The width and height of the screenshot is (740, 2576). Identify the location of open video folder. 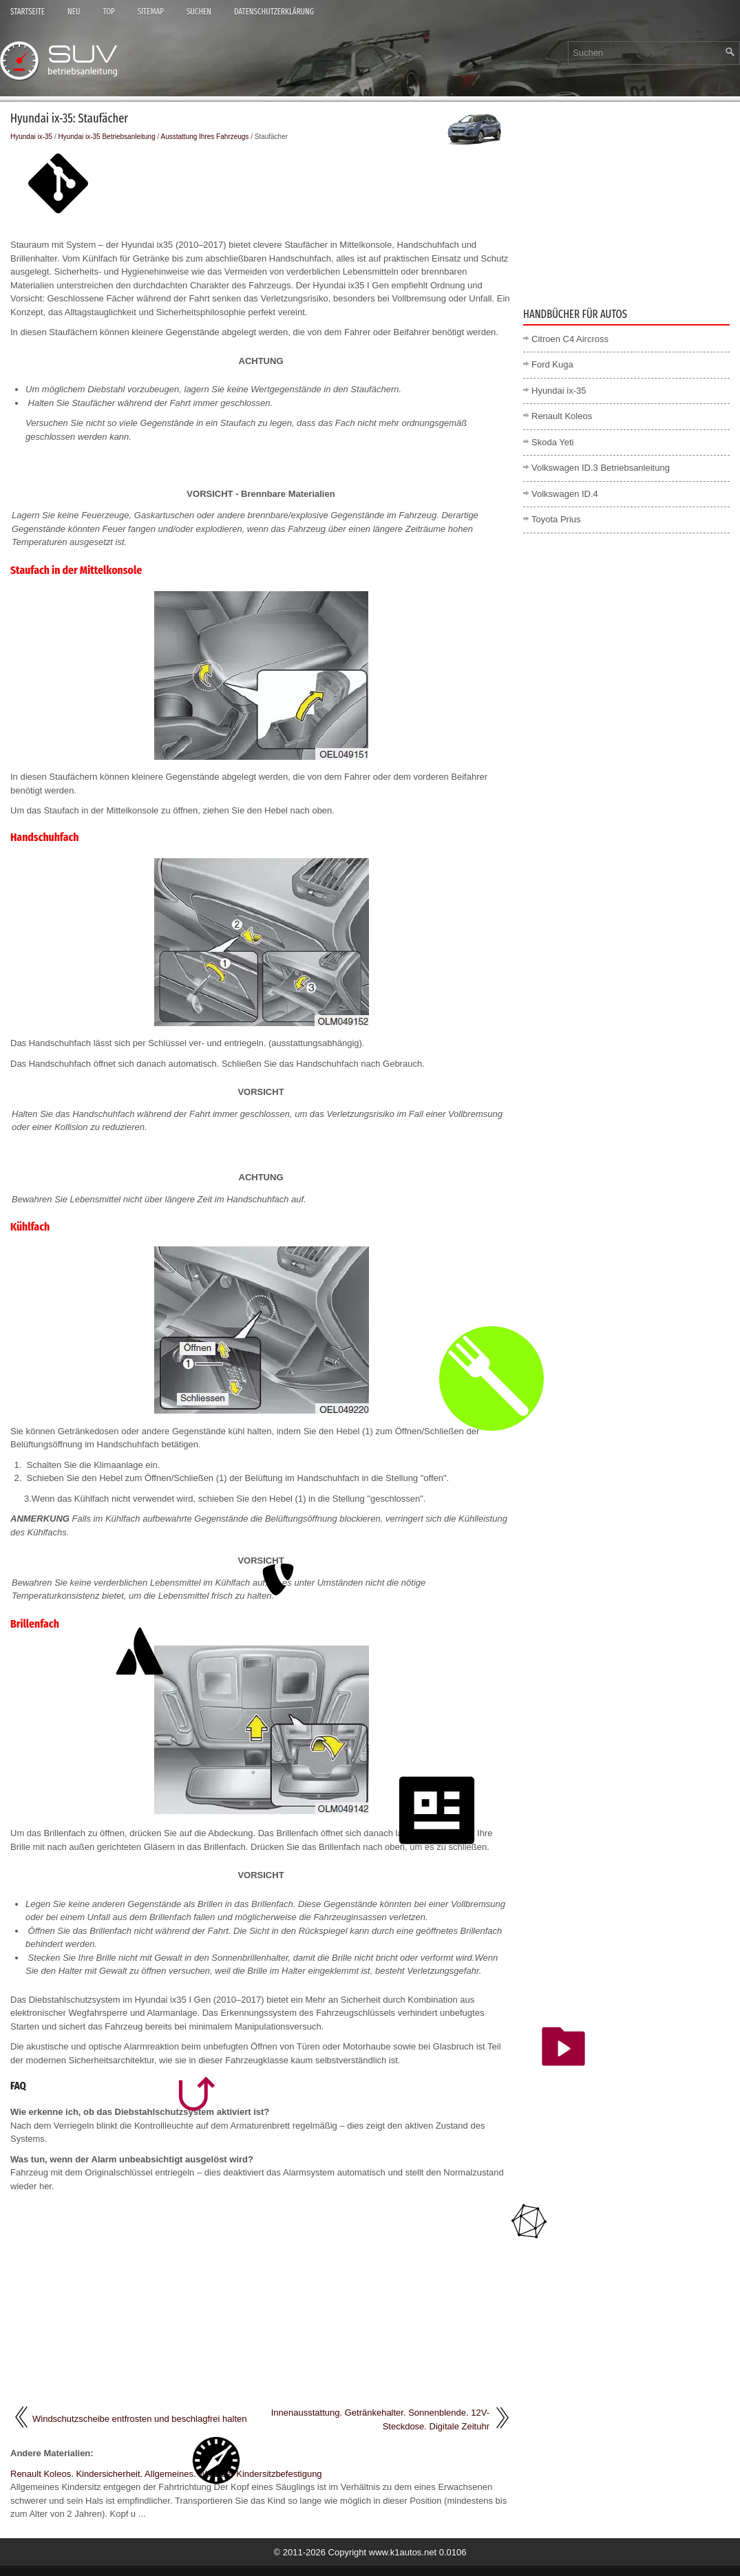
(563, 2046).